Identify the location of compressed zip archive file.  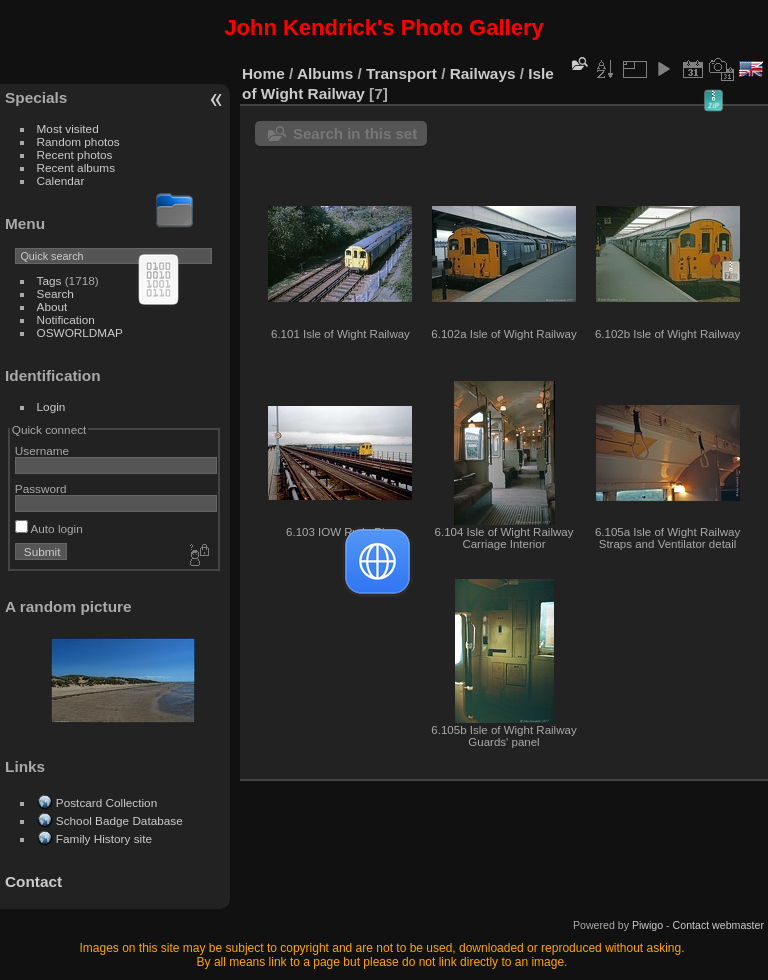
(713, 100).